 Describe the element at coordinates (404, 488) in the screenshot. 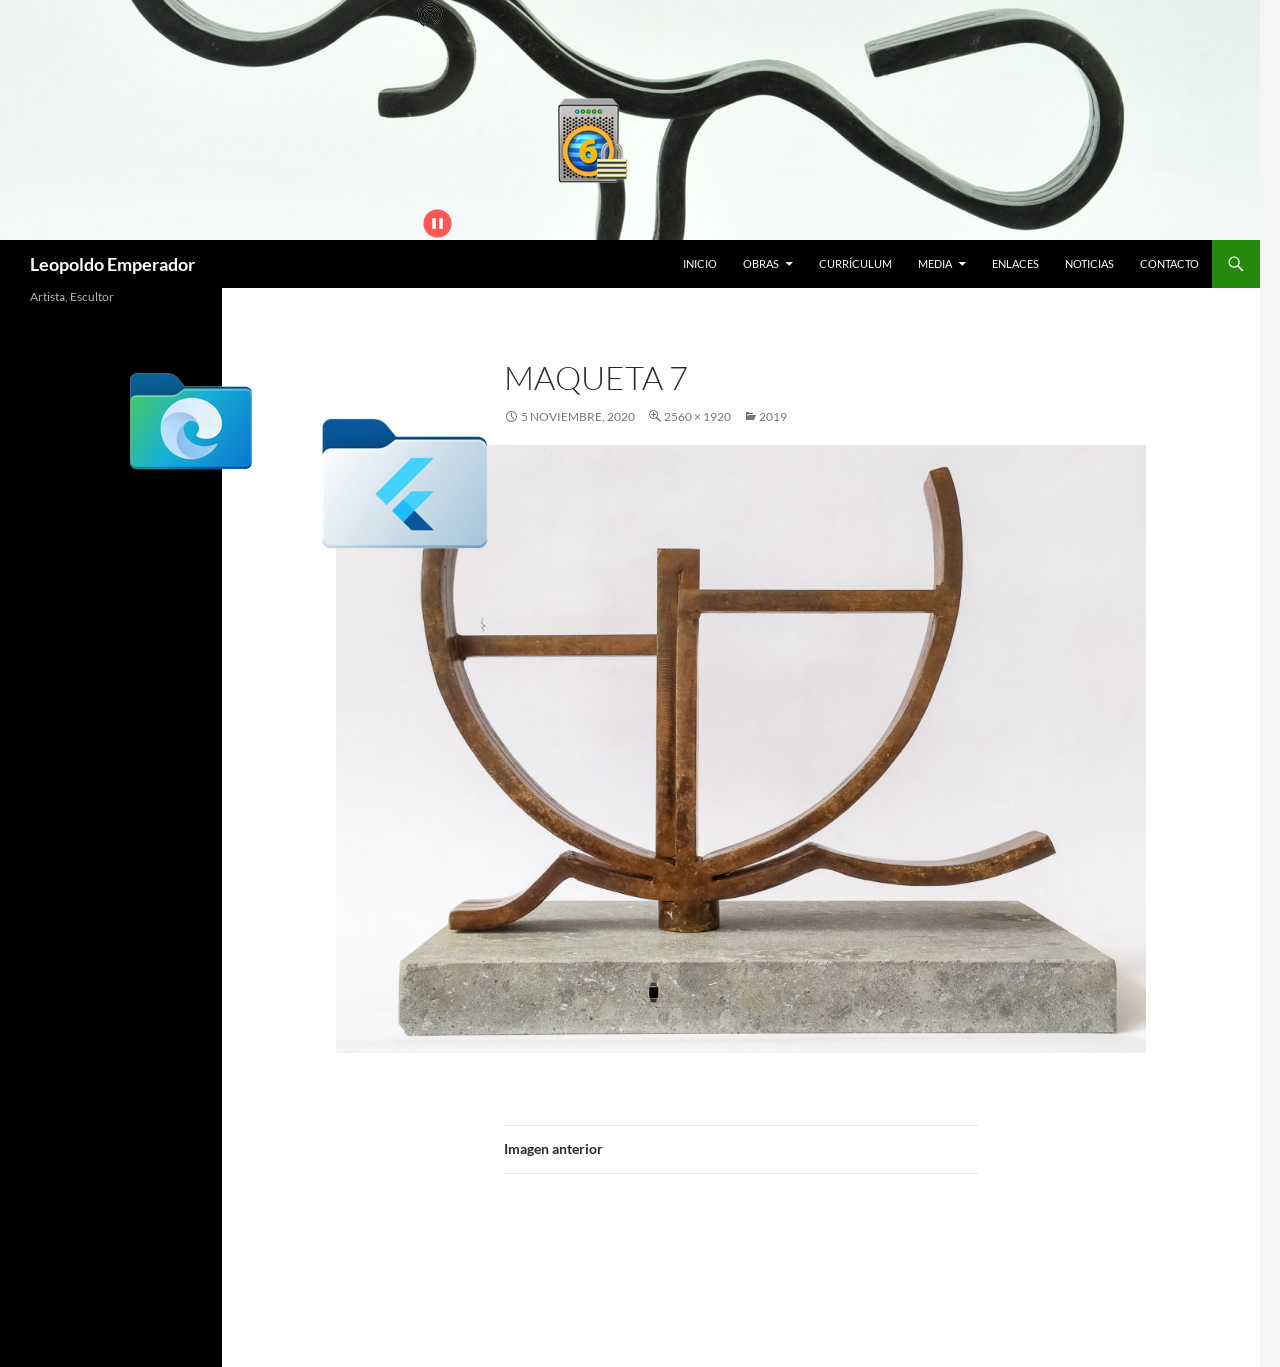

I see `open flutter project folder` at that location.